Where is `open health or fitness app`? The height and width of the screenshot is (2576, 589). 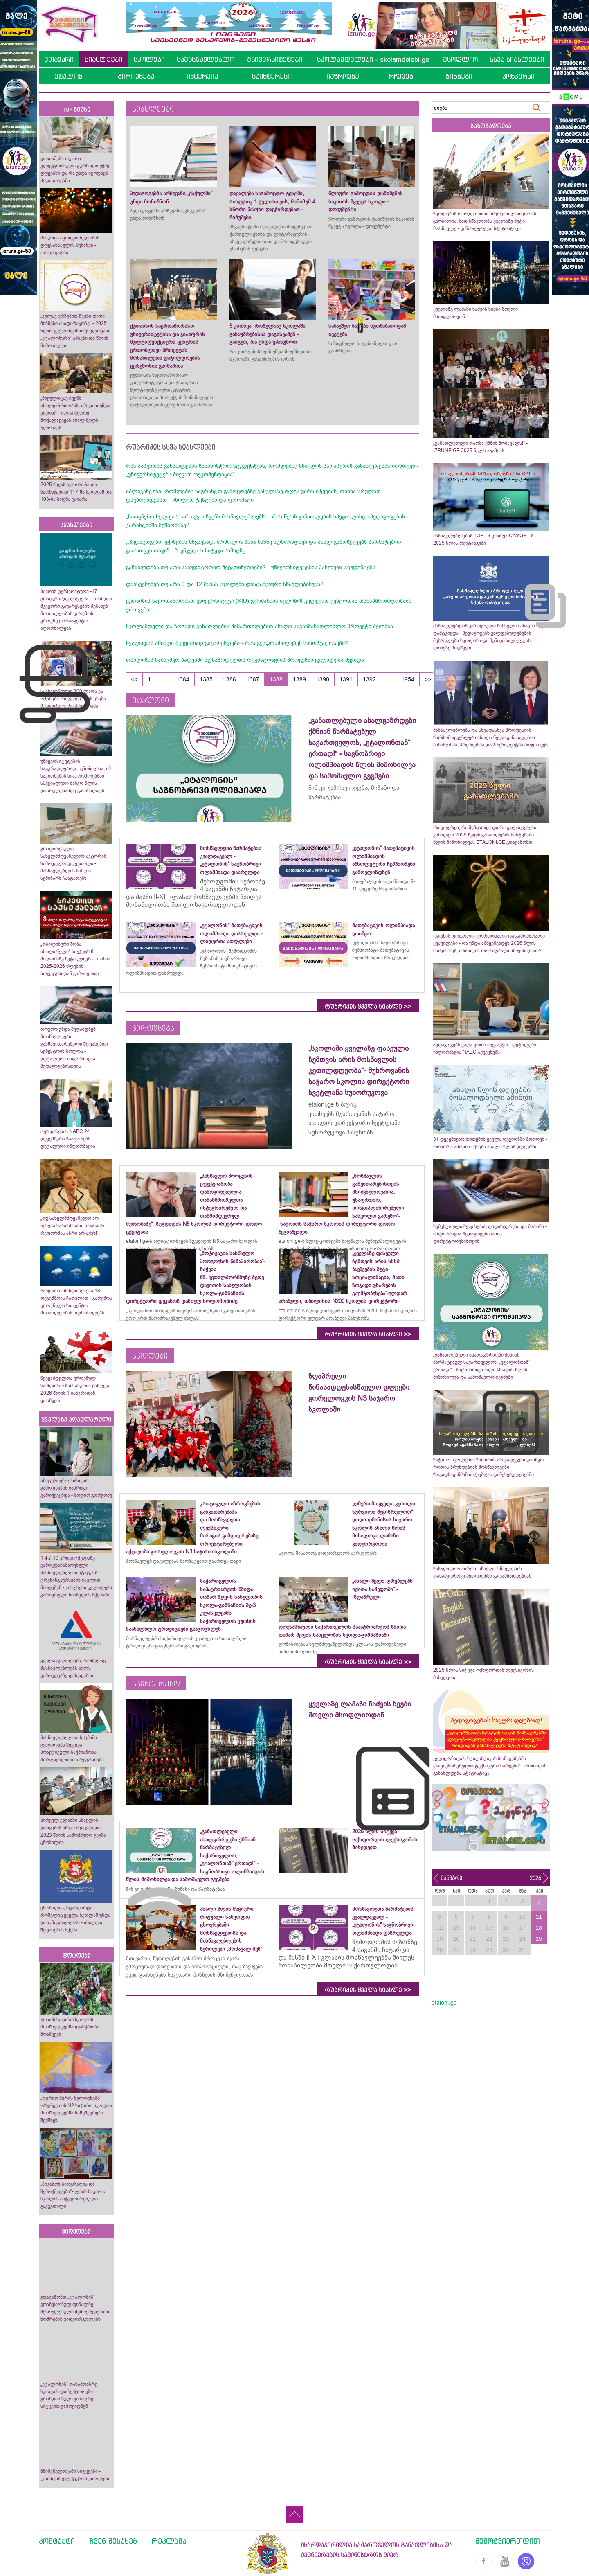
open health or fitness app is located at coordinates (226, 1460).